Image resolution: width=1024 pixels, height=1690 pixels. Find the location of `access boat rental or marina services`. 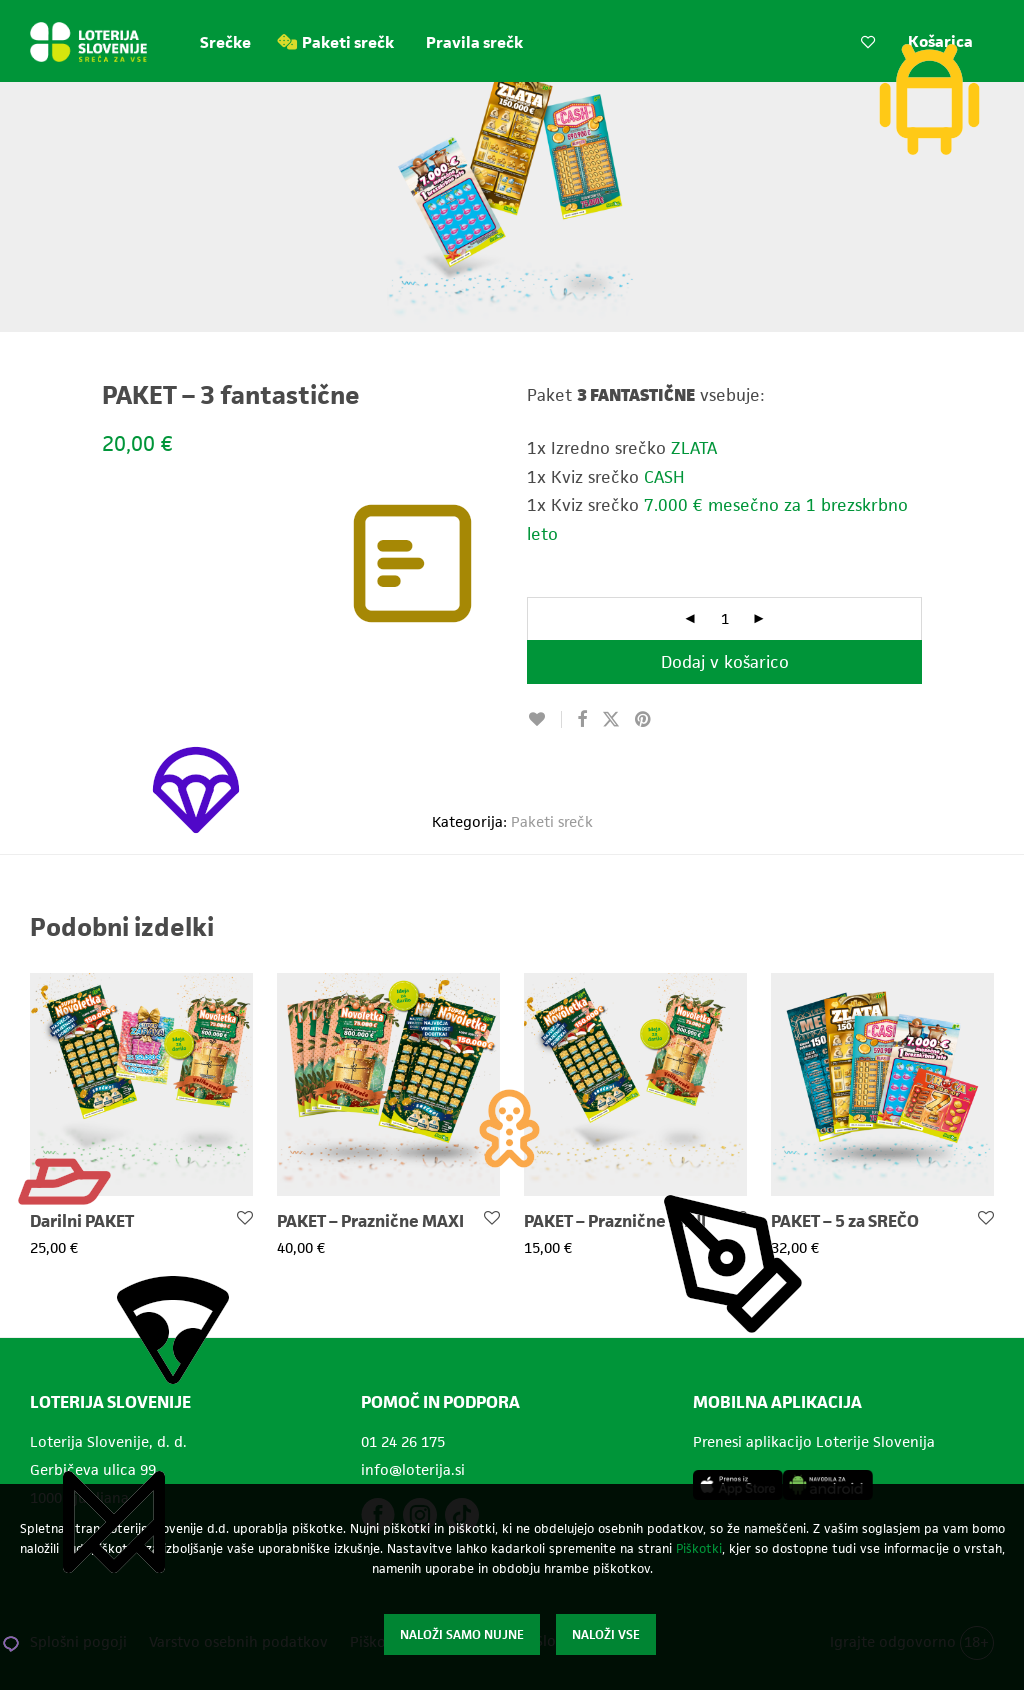

access boat rental or marina services is located at coordinates (64, 1179).